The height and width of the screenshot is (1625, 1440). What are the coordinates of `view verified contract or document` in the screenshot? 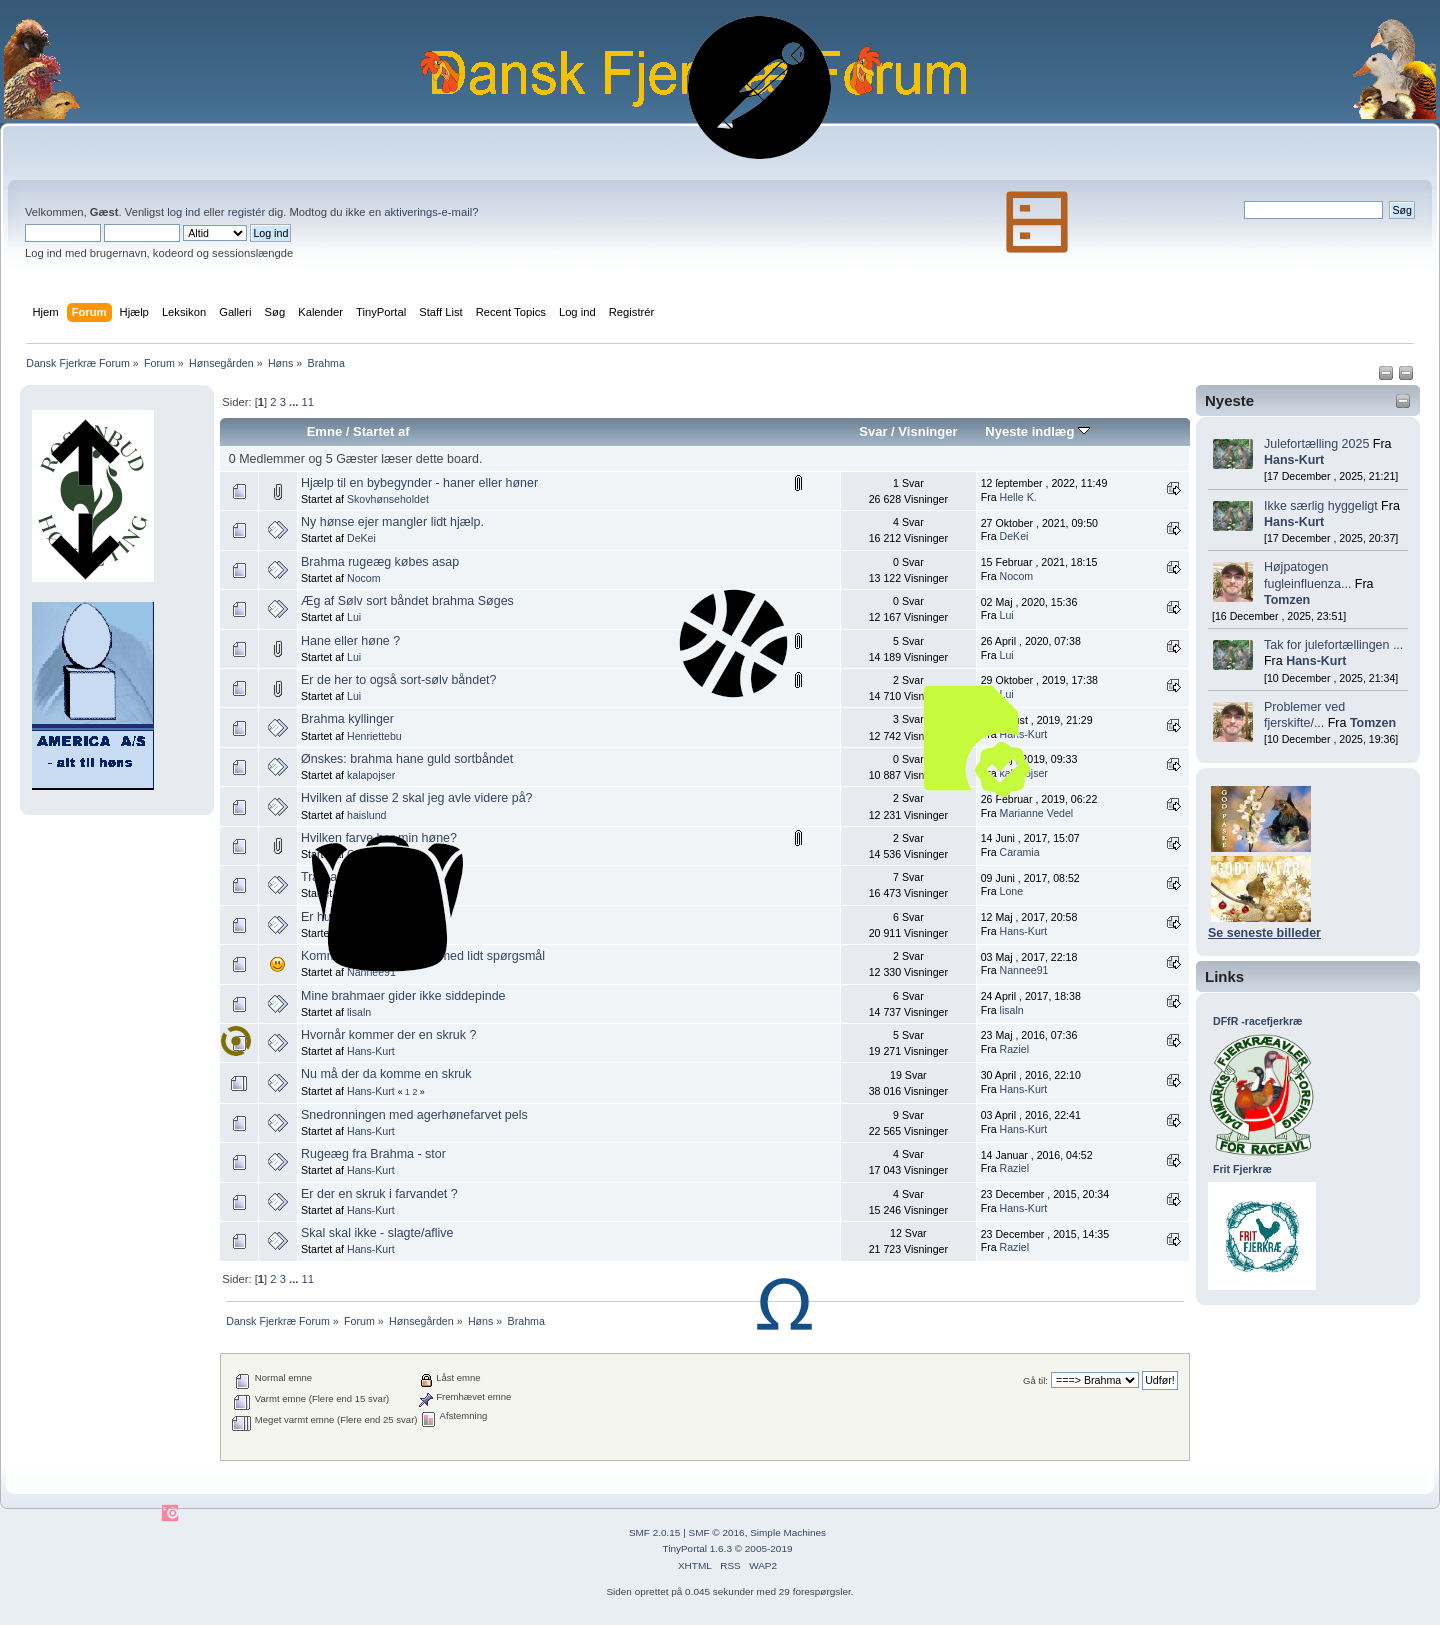 It's located at (971, 738).